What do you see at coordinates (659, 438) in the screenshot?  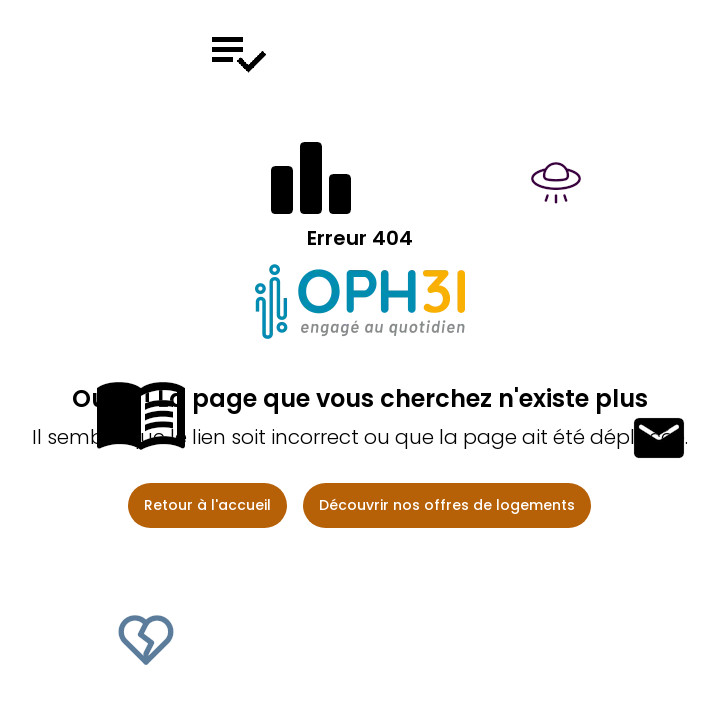 I see `access your email inbox` at bounding box center [659, 438].